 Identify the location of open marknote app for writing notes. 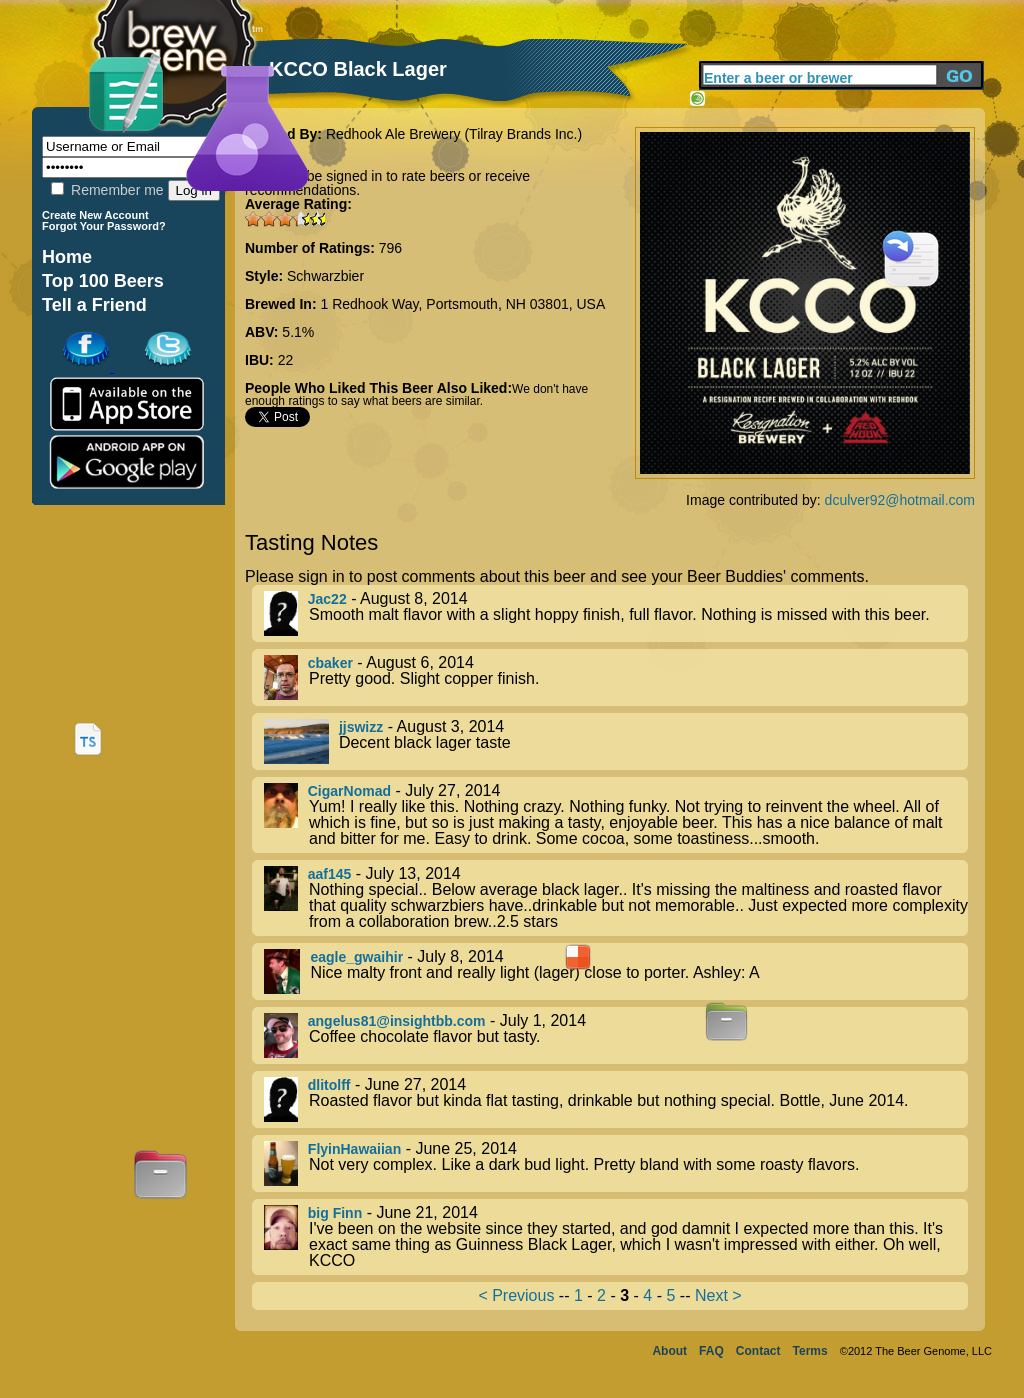
(126, 94).